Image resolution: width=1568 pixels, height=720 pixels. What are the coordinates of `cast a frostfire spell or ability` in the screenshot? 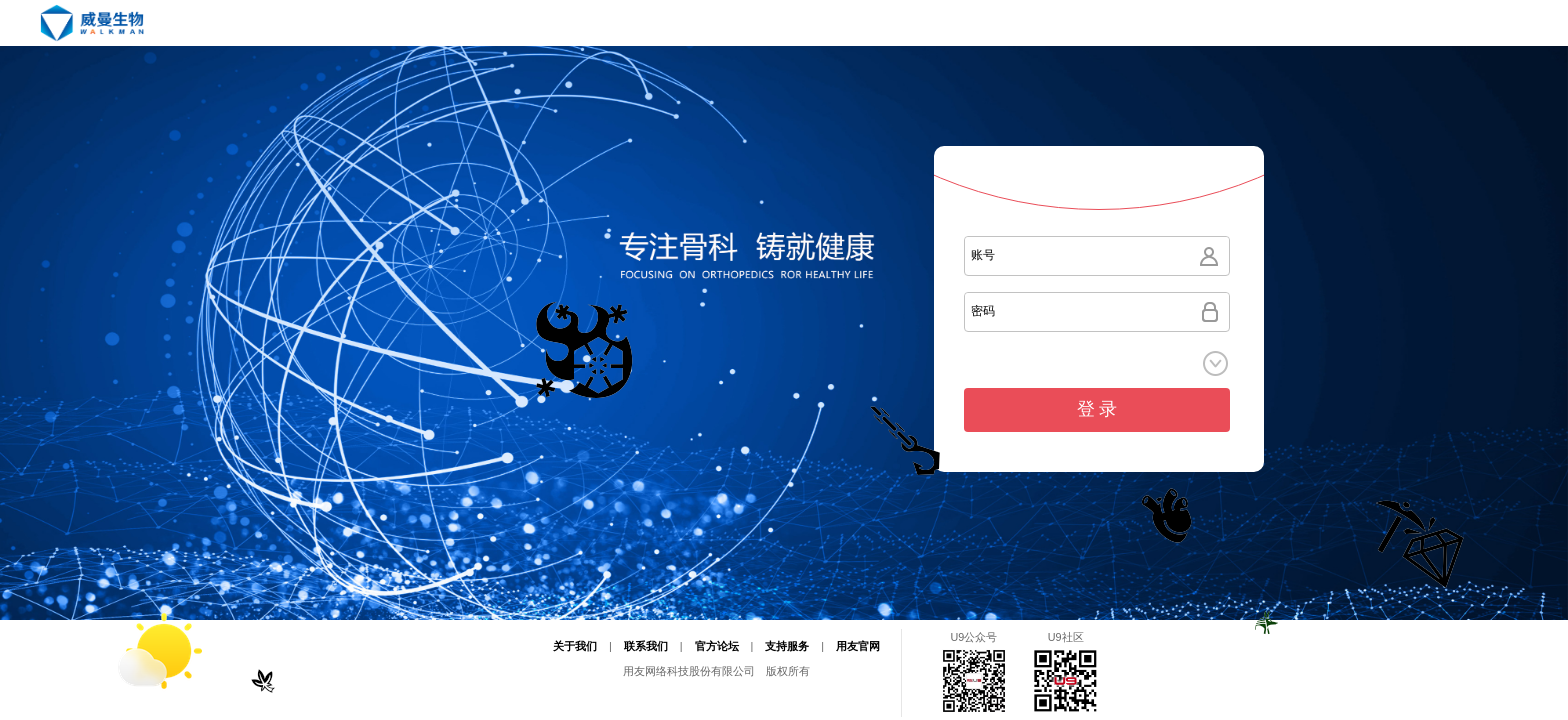 It's located at (582, 349).